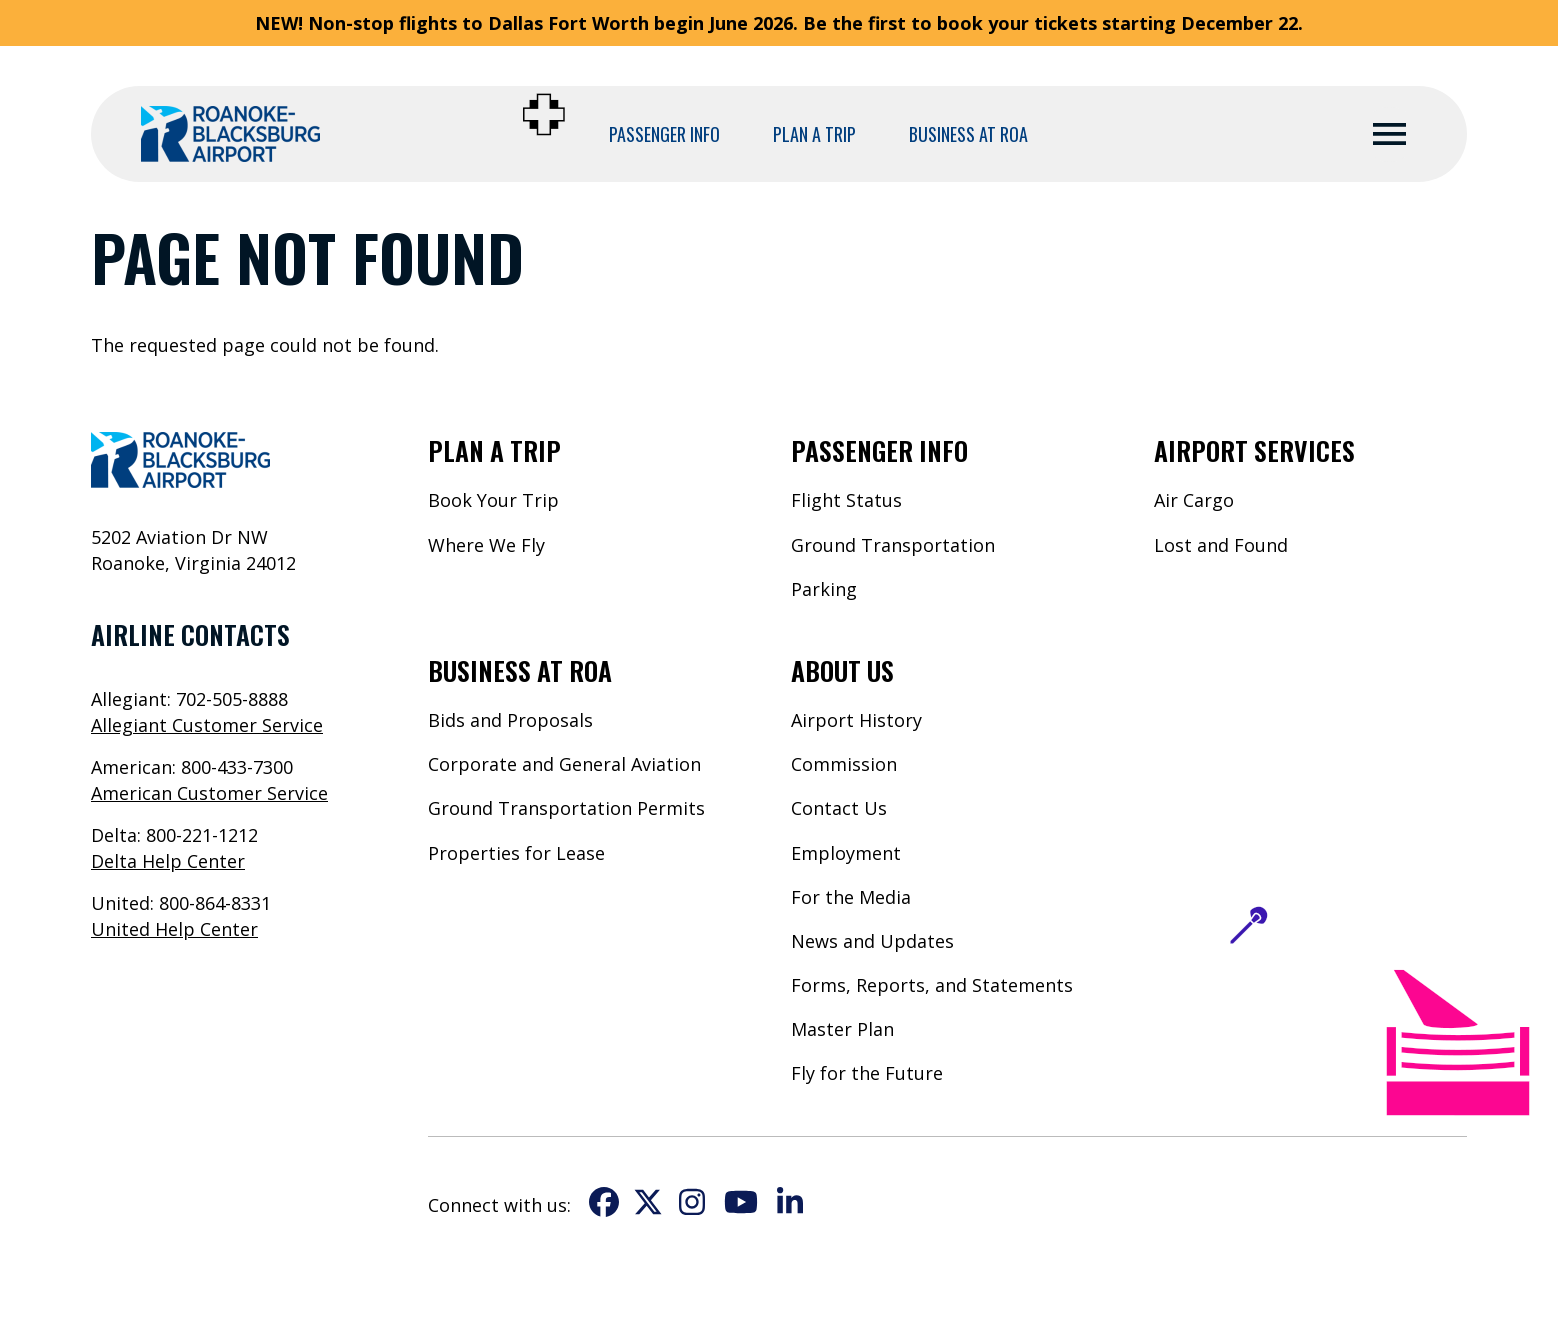 The width and height of the screenshot is (1558, 1323). I want to click on access health or medical features, so click(544, 114).